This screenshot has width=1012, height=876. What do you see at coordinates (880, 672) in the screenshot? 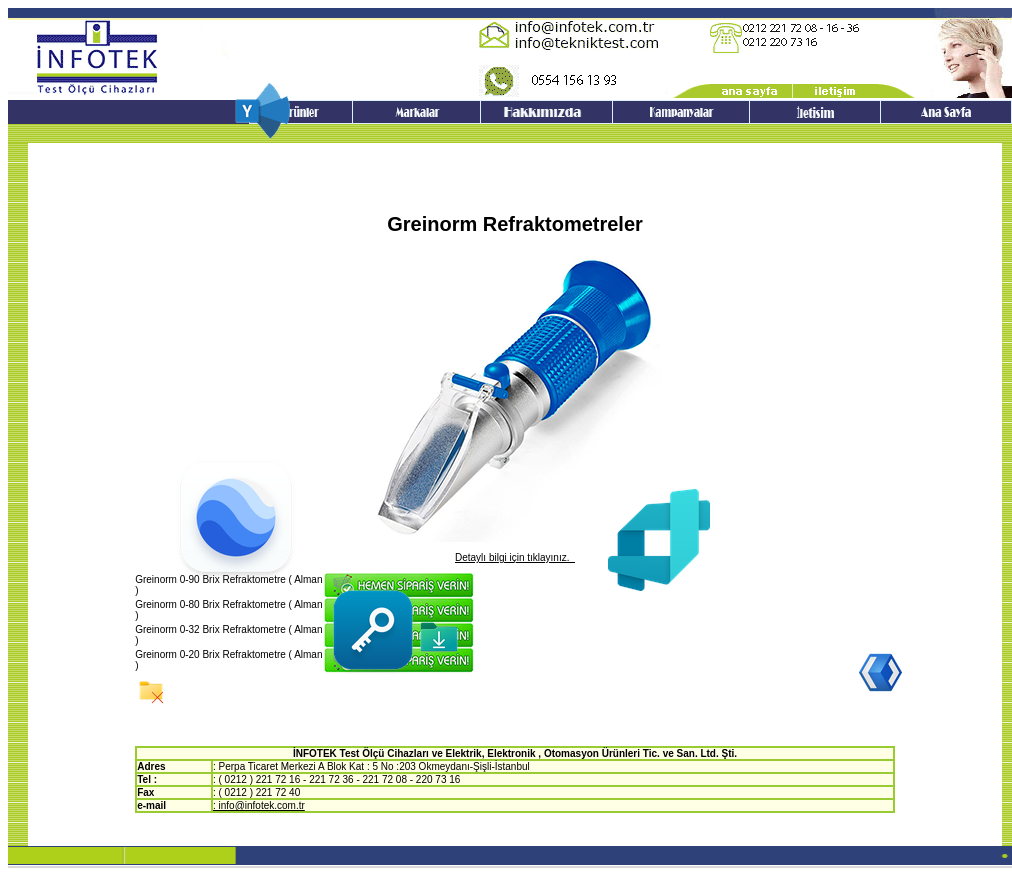
I see `open the interface settings application` at bounding box center [880, 672].